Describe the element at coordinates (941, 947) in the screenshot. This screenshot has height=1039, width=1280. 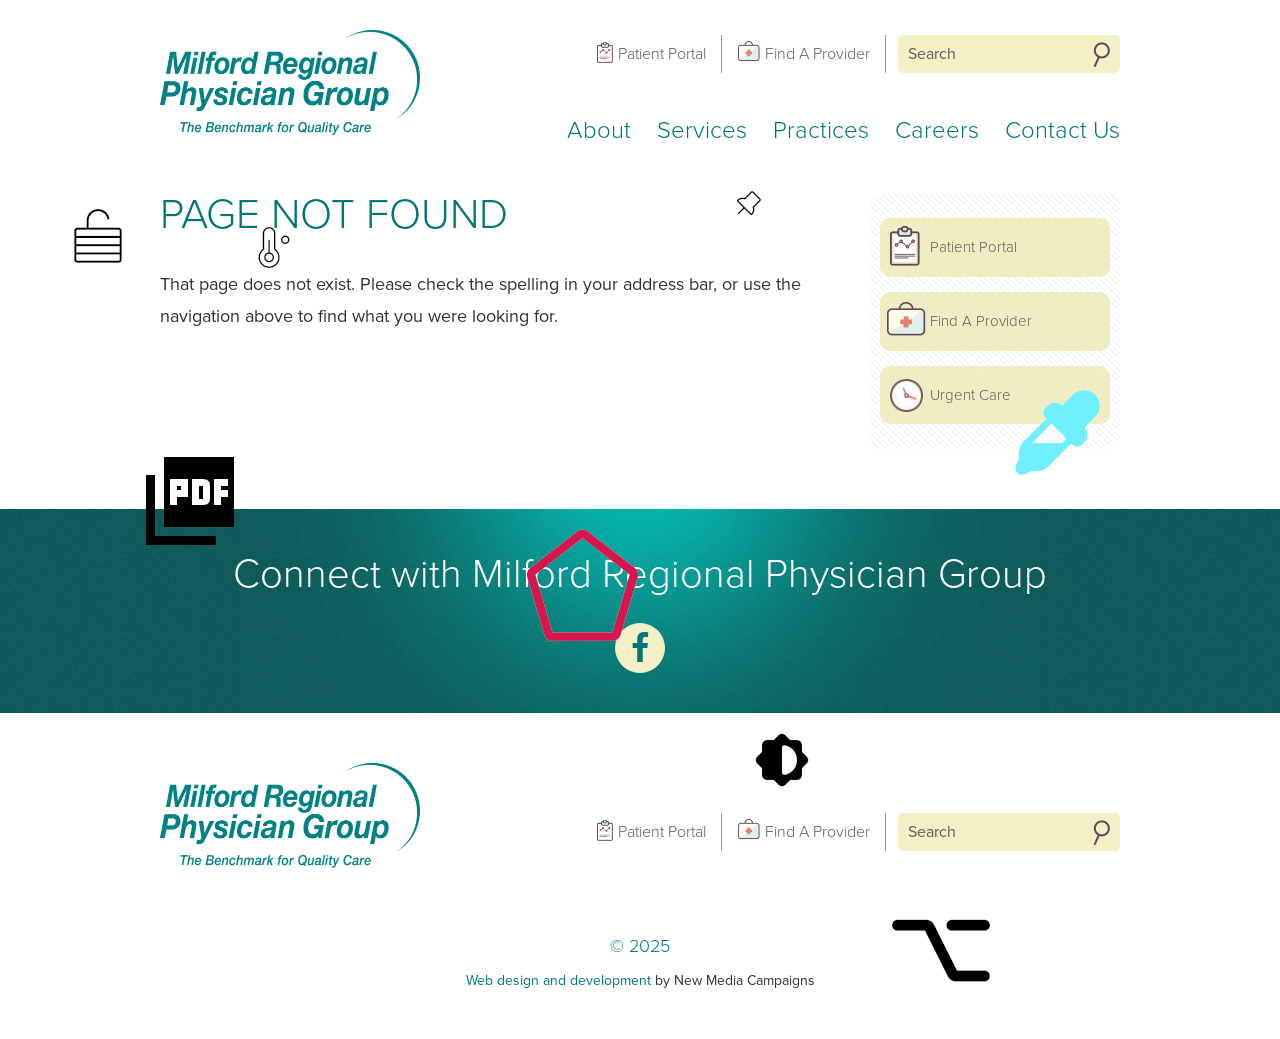
I see `keyboard option or alt key symbol` at that location.